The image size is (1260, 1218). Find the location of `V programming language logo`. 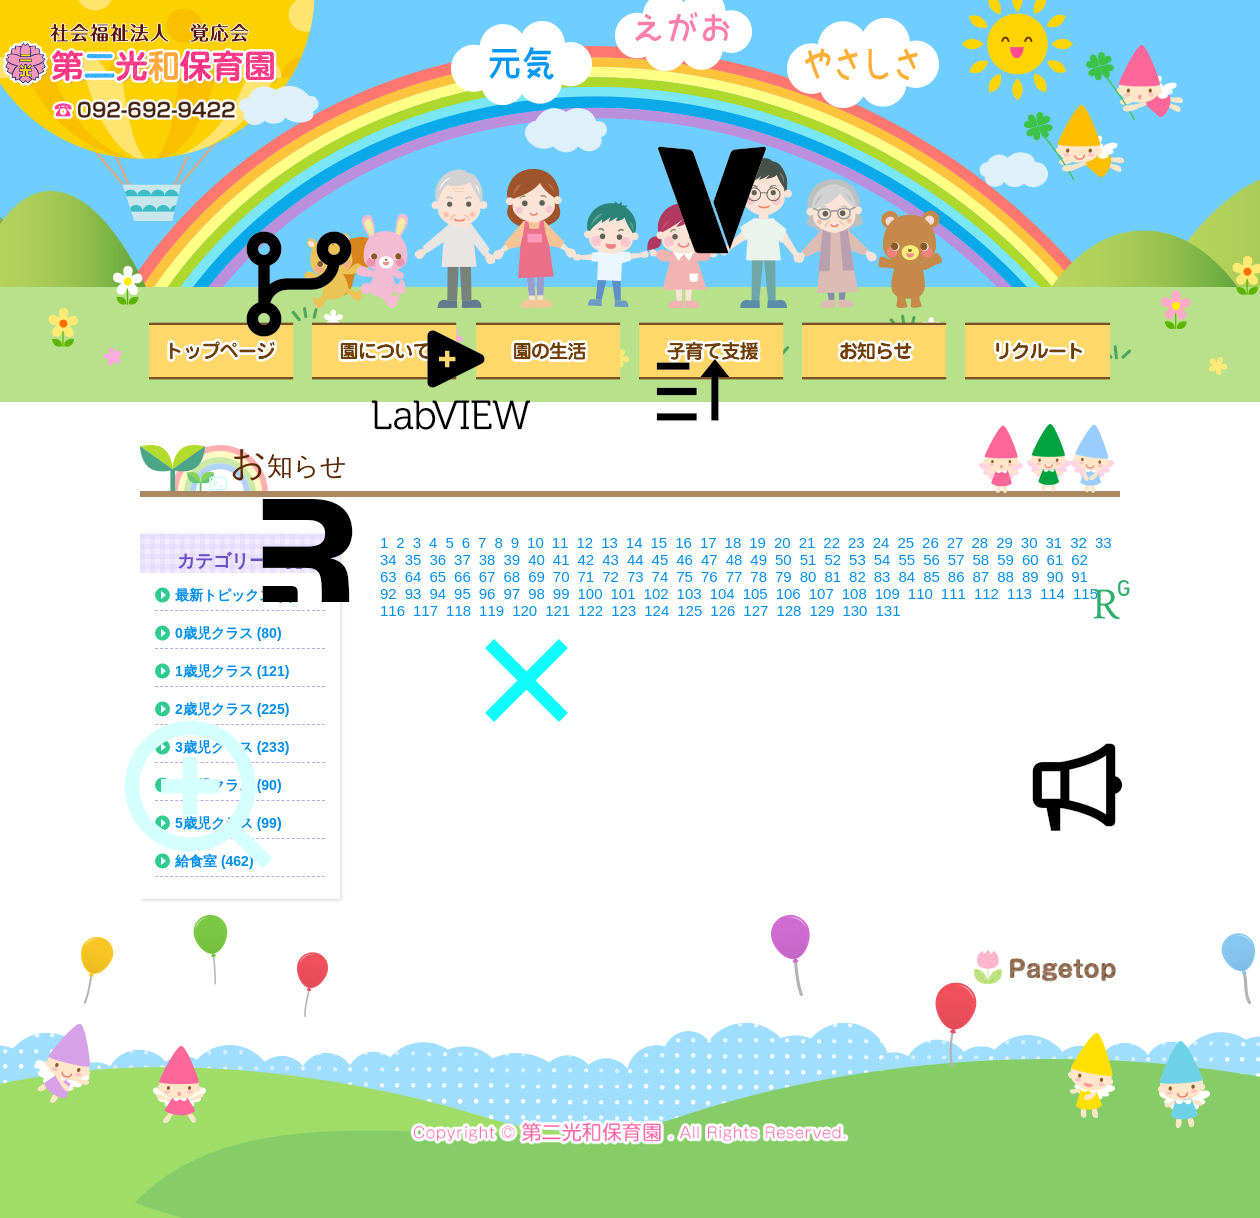

V programming language logo is located at coordinates (712, 200).